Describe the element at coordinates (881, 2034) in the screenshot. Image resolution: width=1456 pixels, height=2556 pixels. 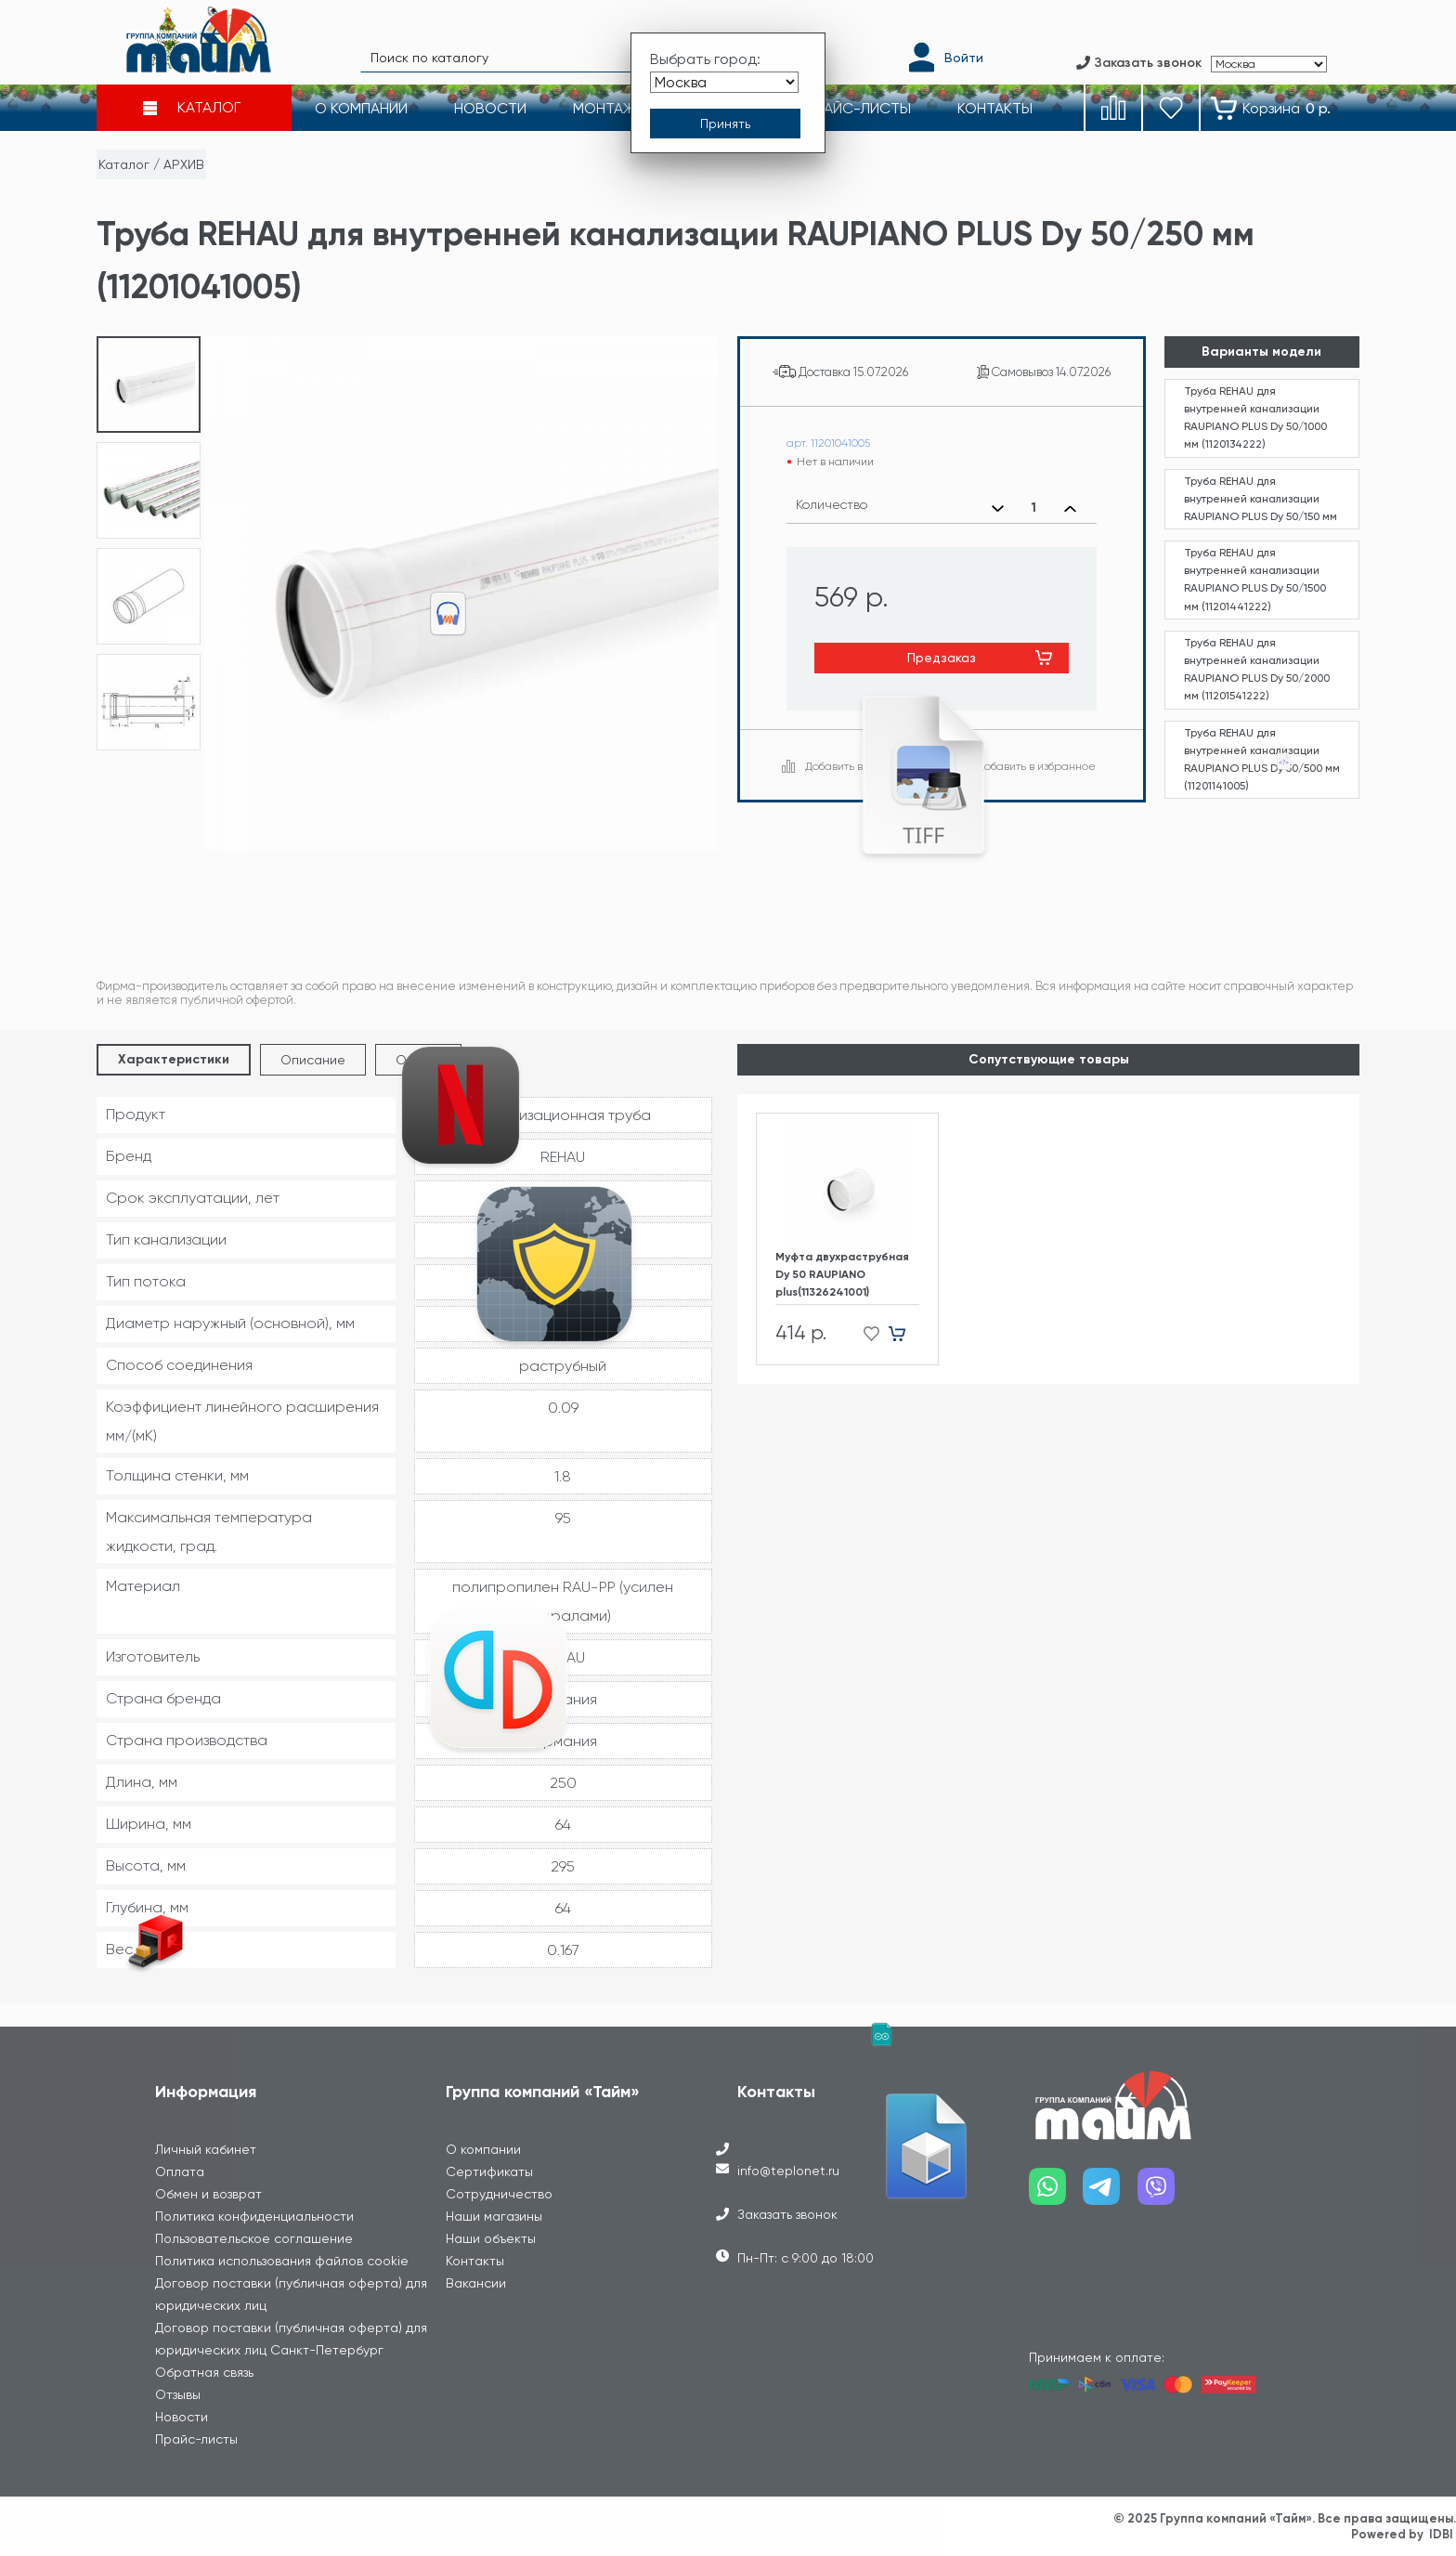
I see `an arduino source code file` at that location.